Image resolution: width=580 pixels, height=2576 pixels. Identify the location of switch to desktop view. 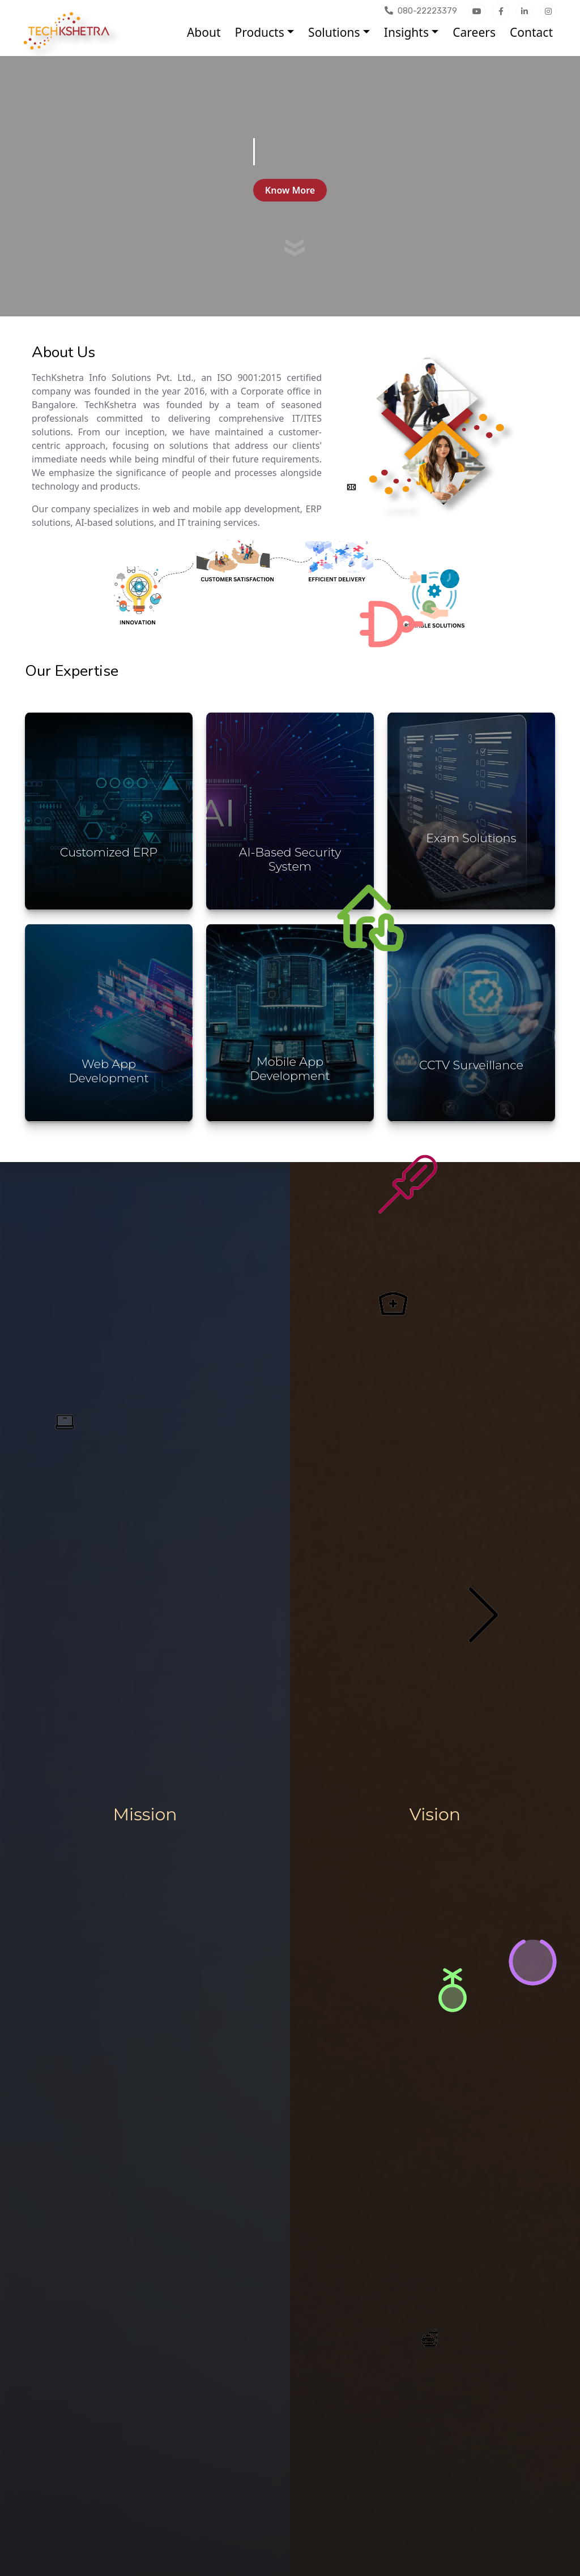
(65, 1421).